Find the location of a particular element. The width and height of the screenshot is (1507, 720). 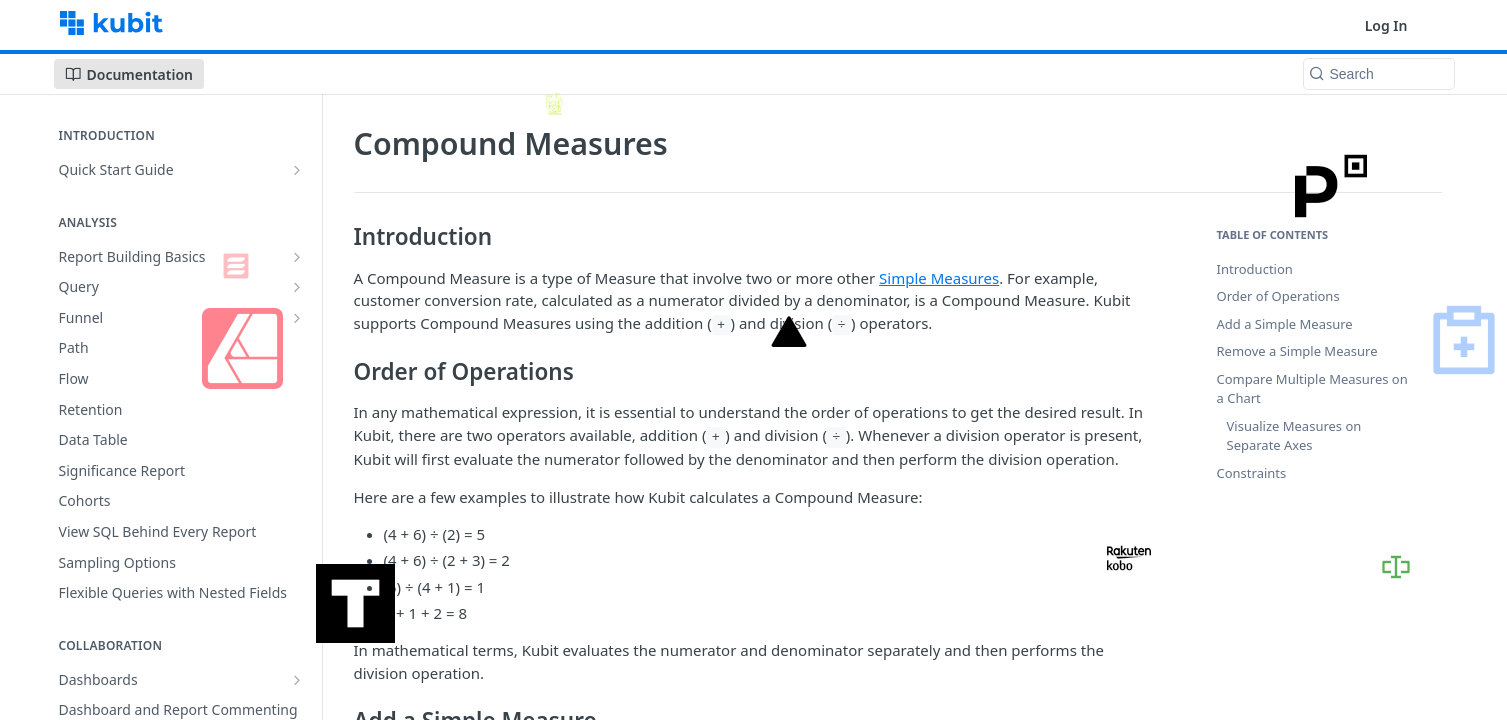

open the Rakuten Kobo e-reader app is located at coordinates (1129, 558).